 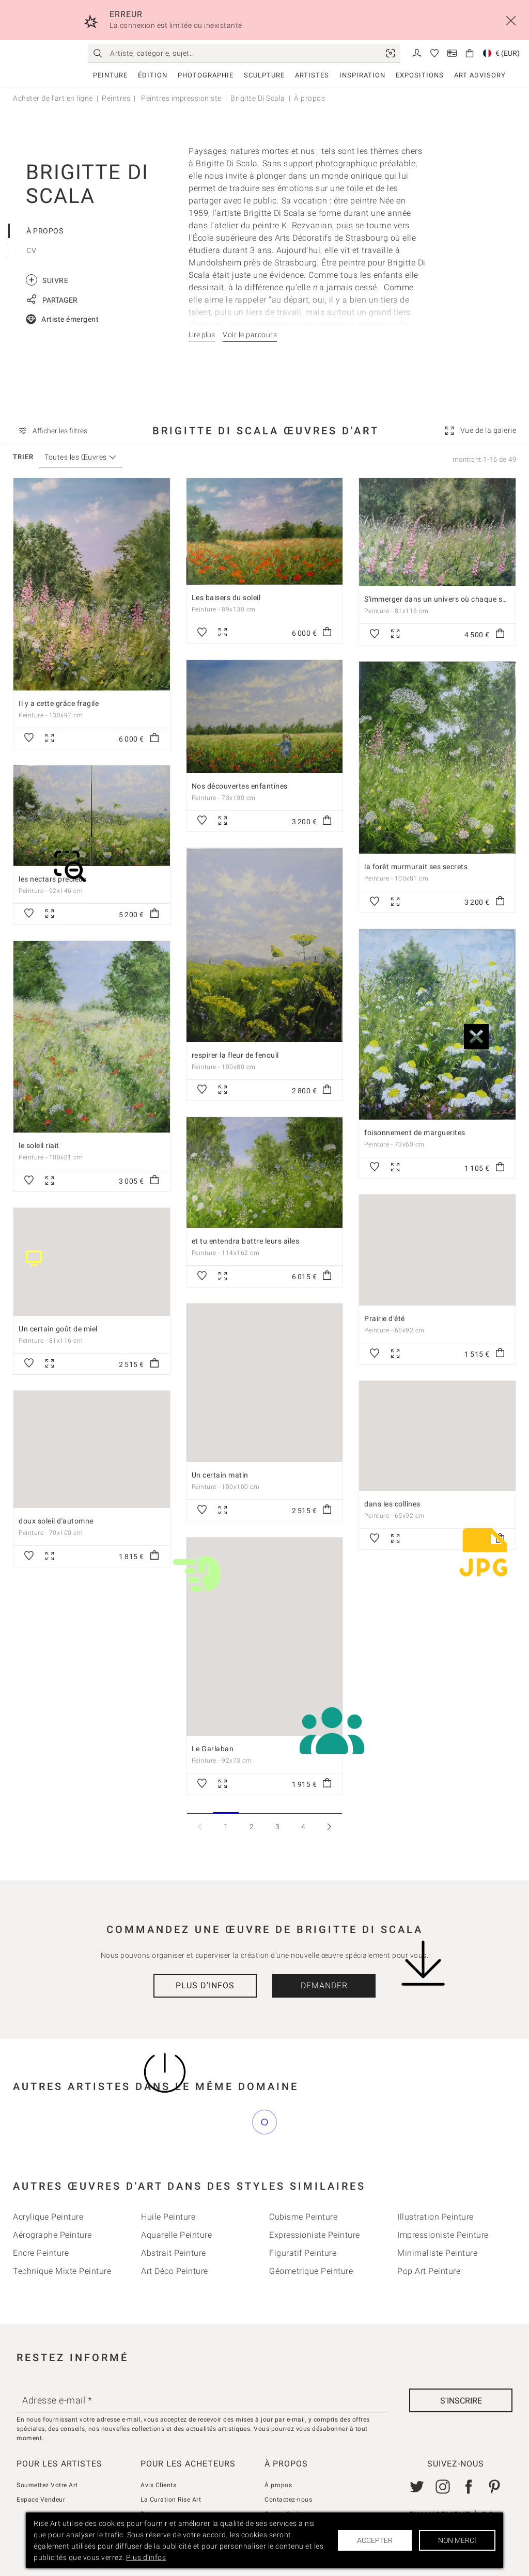 What do you see at coordinates (34, 1257) in the screenshot?
I see `view display settings` at bounding box center [34, 1257].